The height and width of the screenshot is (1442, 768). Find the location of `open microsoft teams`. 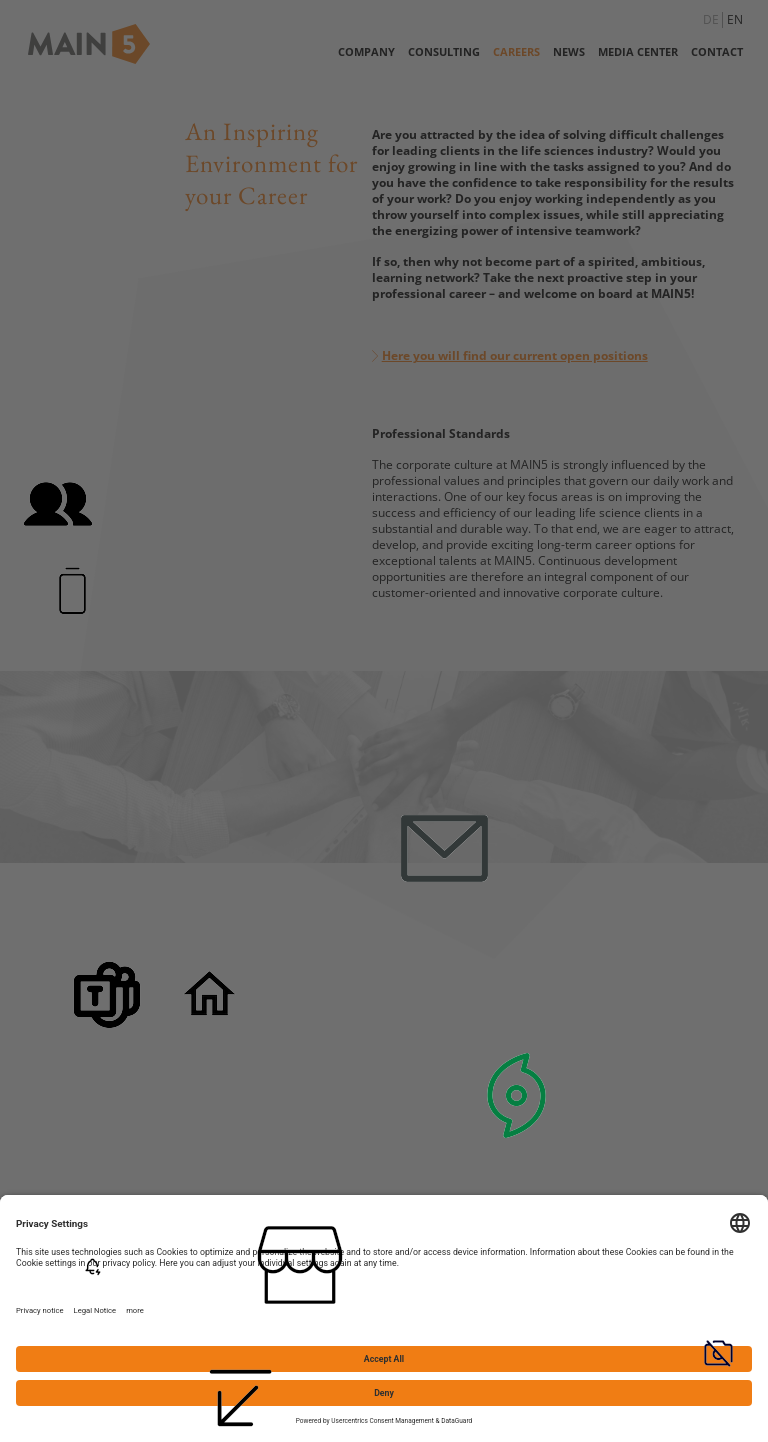

open microsoft teams is located at coordinates (107, 996).